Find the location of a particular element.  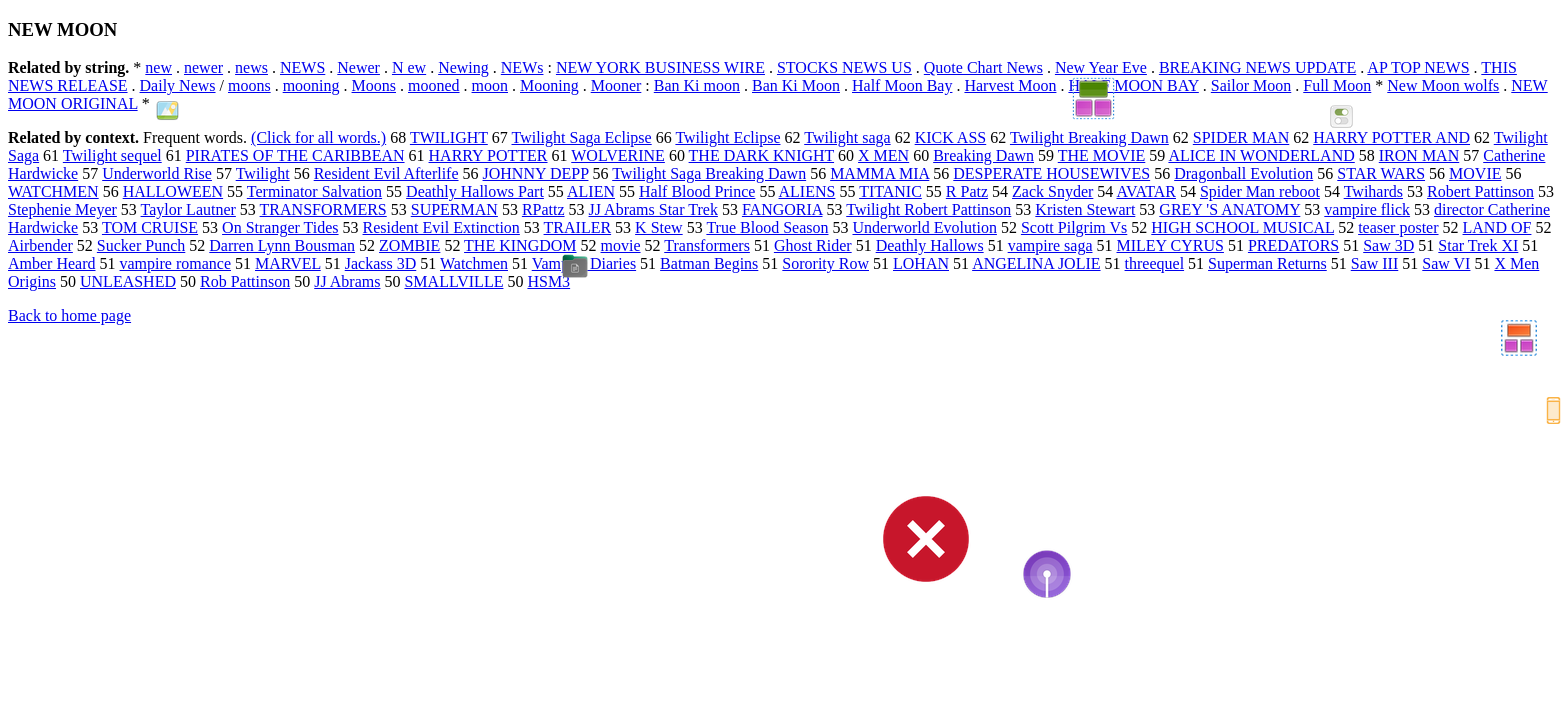

open photo manager application is located at coordinates (167, 110).